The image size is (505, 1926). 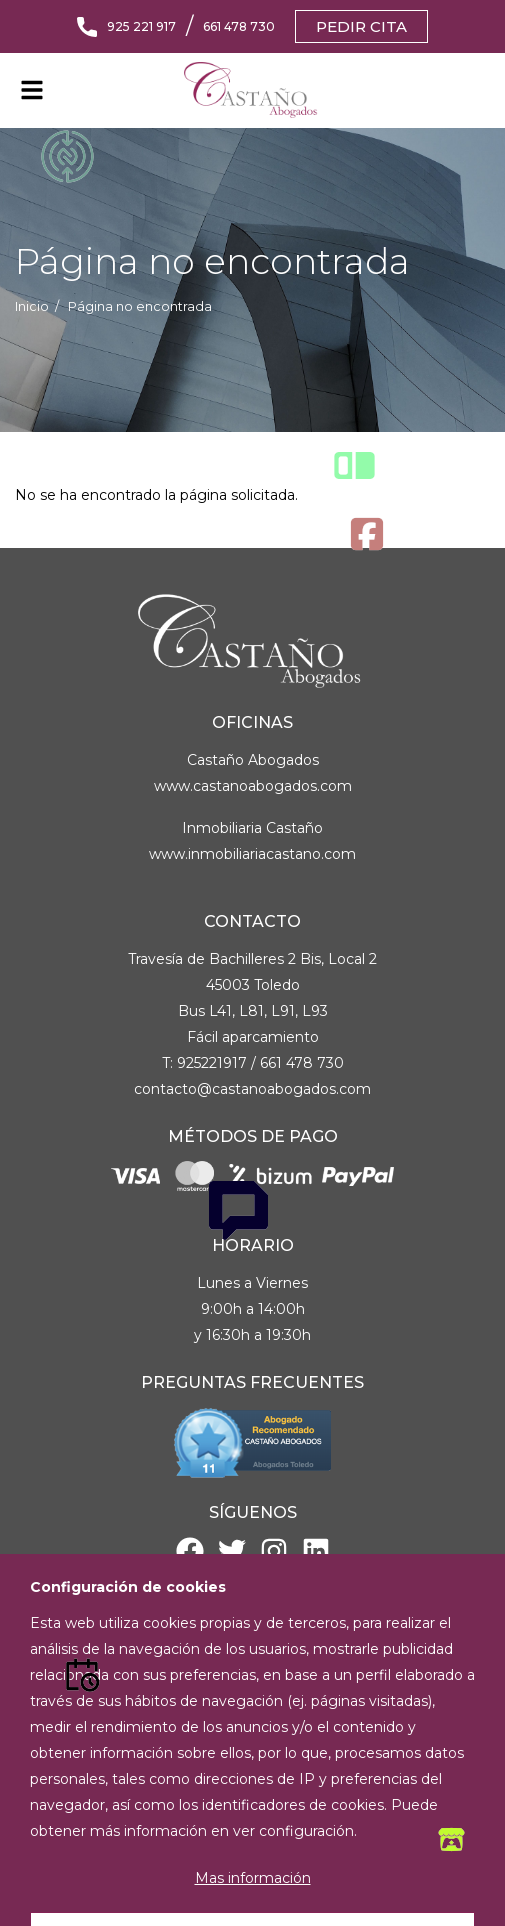 I want to click on view scheduled events or appointments, so click(x=82, y=1676).